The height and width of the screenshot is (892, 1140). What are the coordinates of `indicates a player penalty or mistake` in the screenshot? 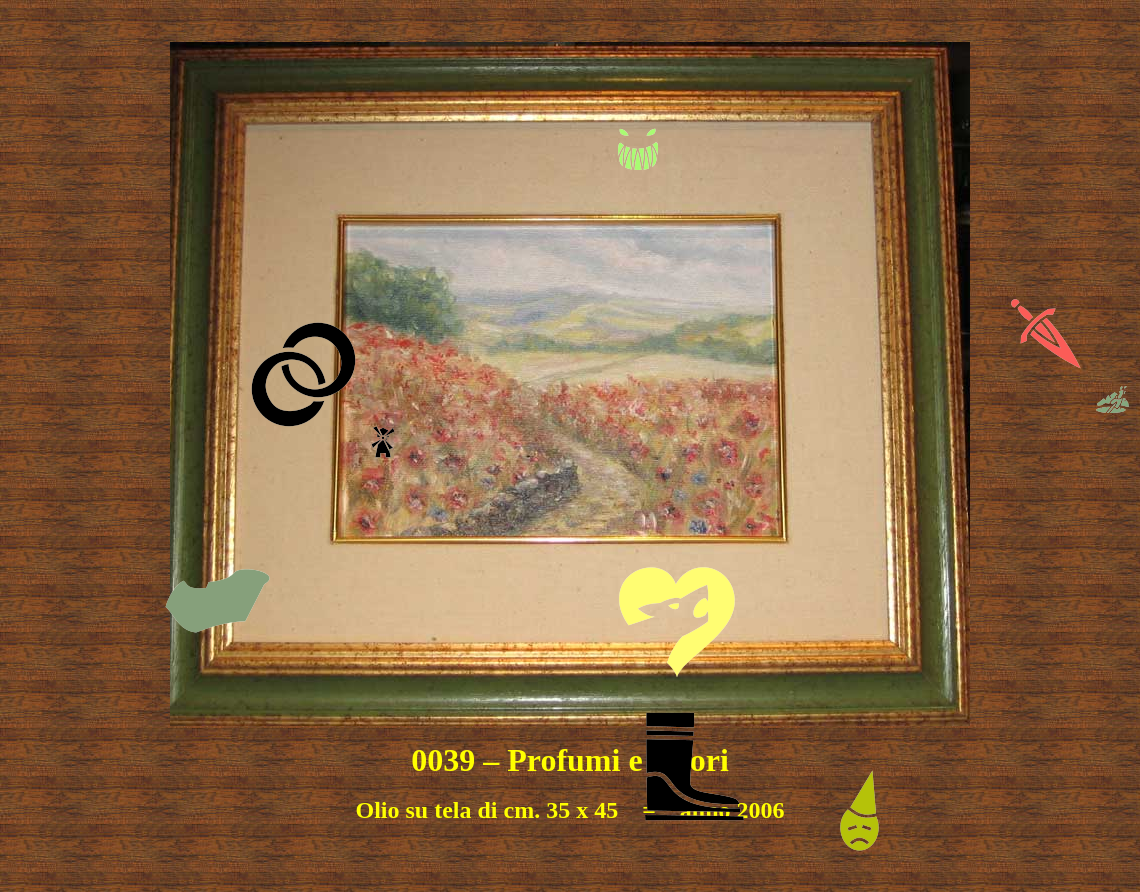 It's located at (859, 810).